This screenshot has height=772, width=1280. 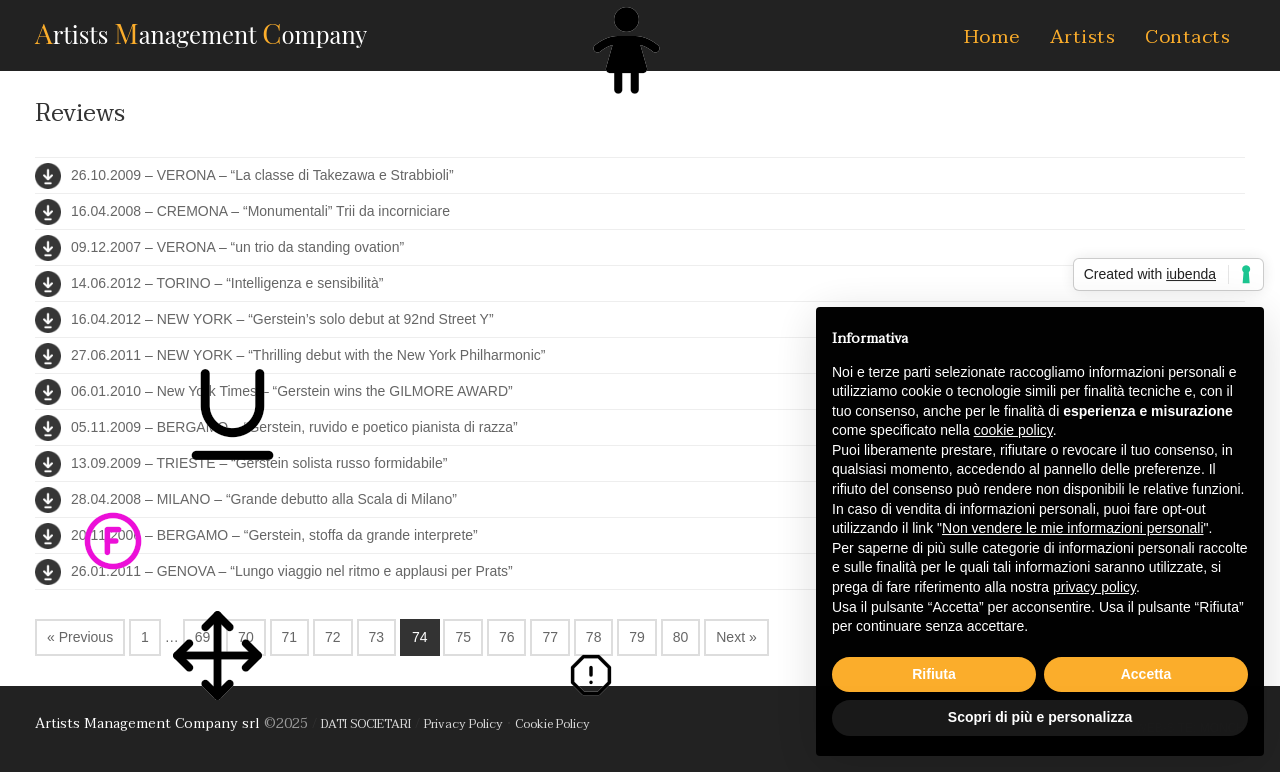 I want to click on tumble dry on low heat setting, so click(x=113, y=541).